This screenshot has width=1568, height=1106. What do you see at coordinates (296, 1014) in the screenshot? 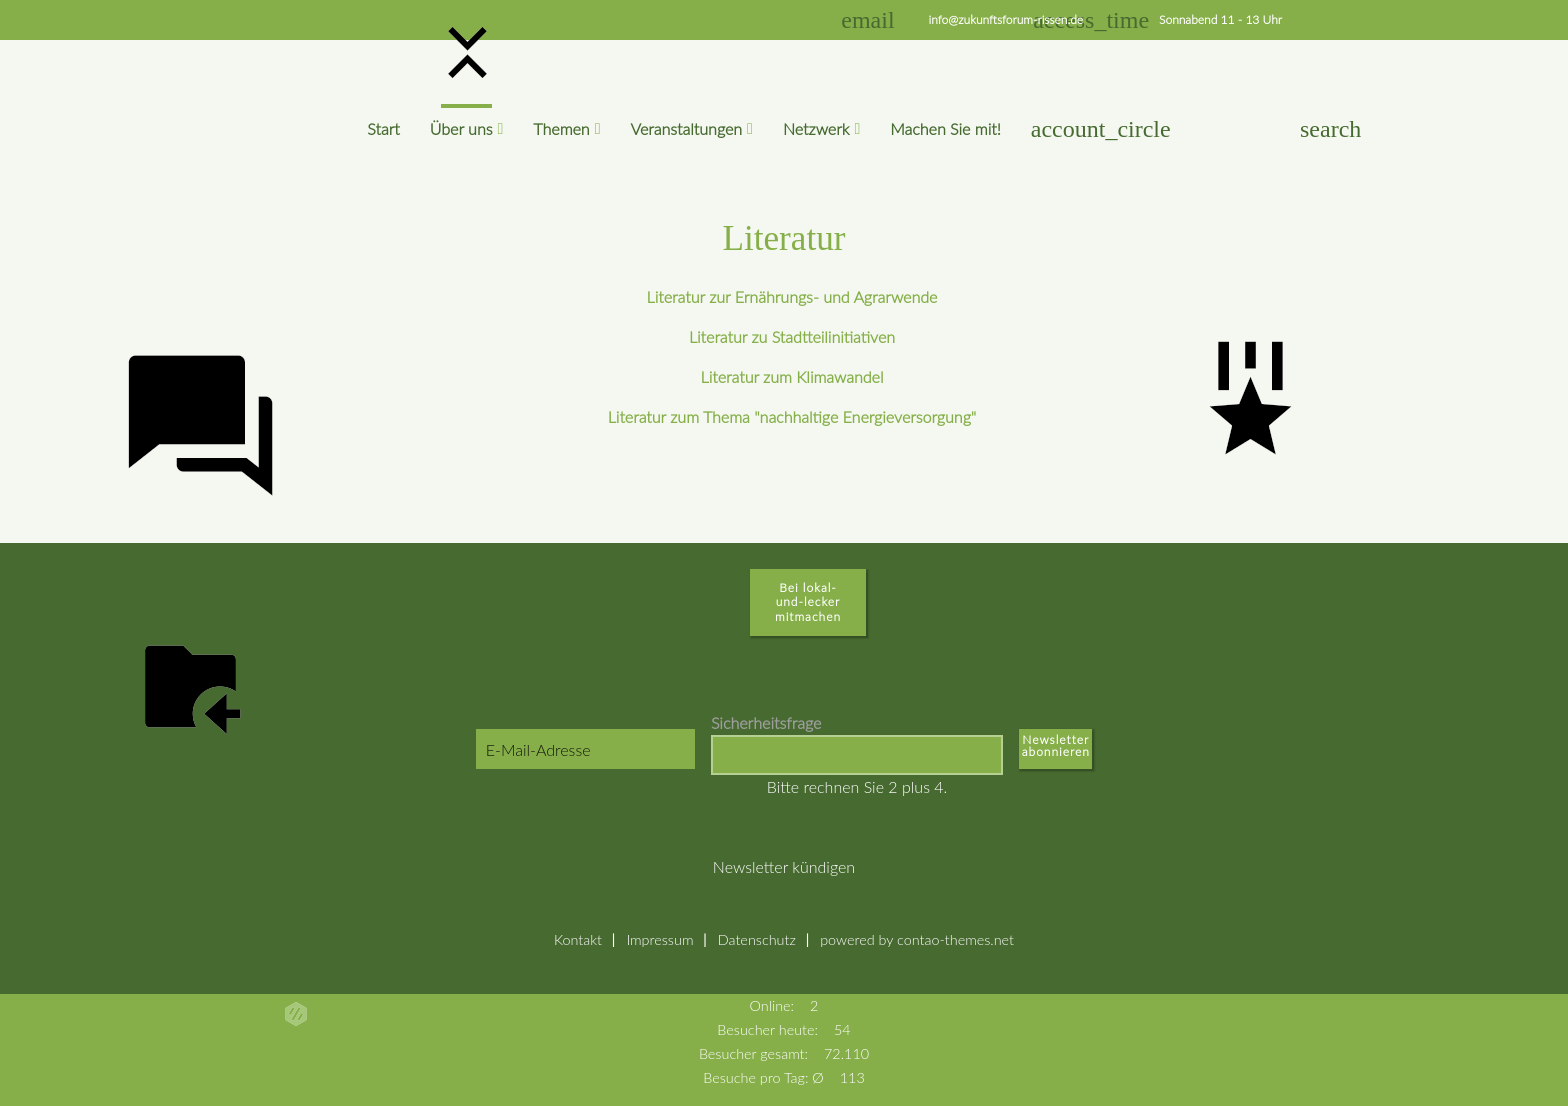
I see `voron design brand logo` at bounding box center [296, 1014].